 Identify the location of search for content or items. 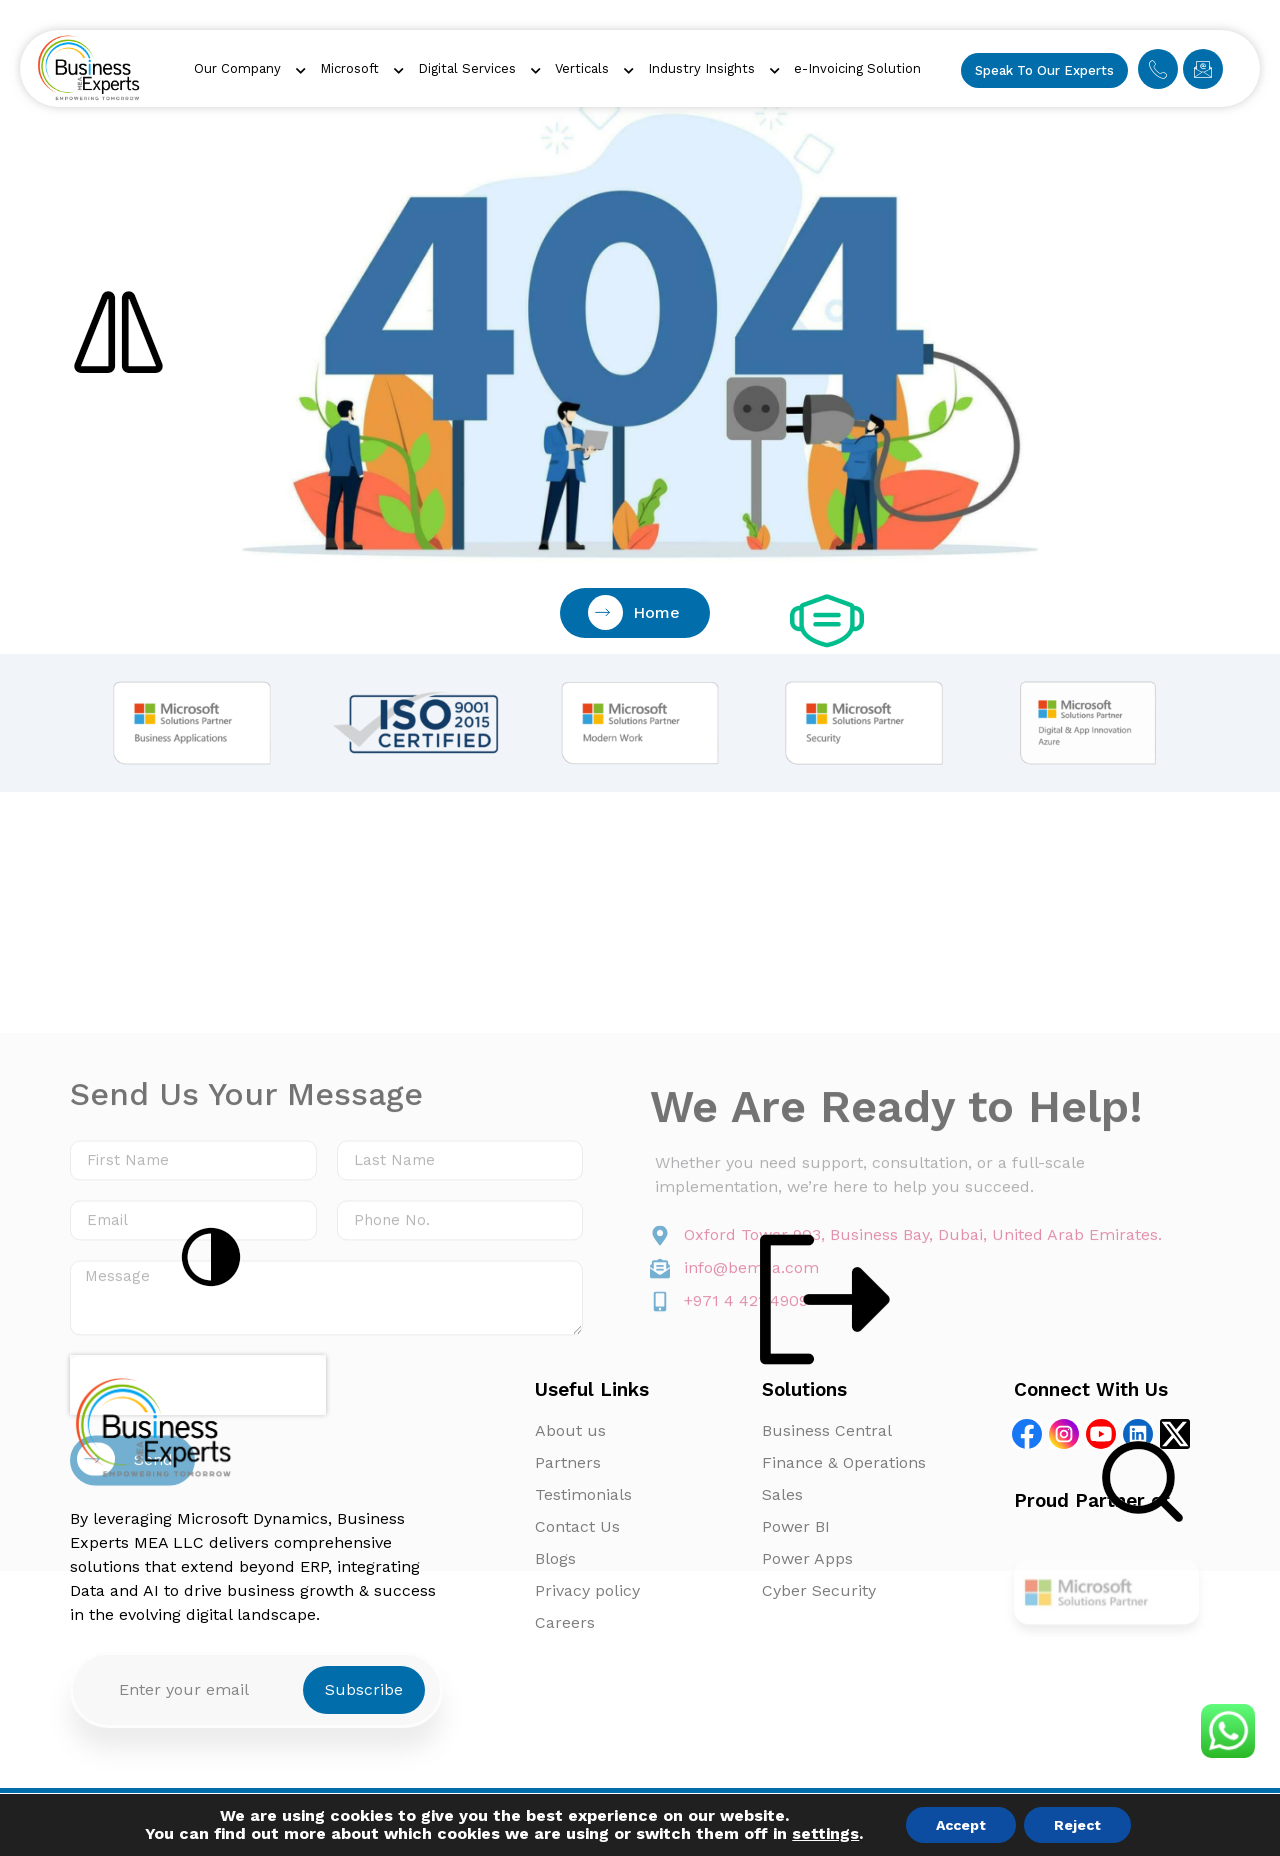
(1142, 1481).